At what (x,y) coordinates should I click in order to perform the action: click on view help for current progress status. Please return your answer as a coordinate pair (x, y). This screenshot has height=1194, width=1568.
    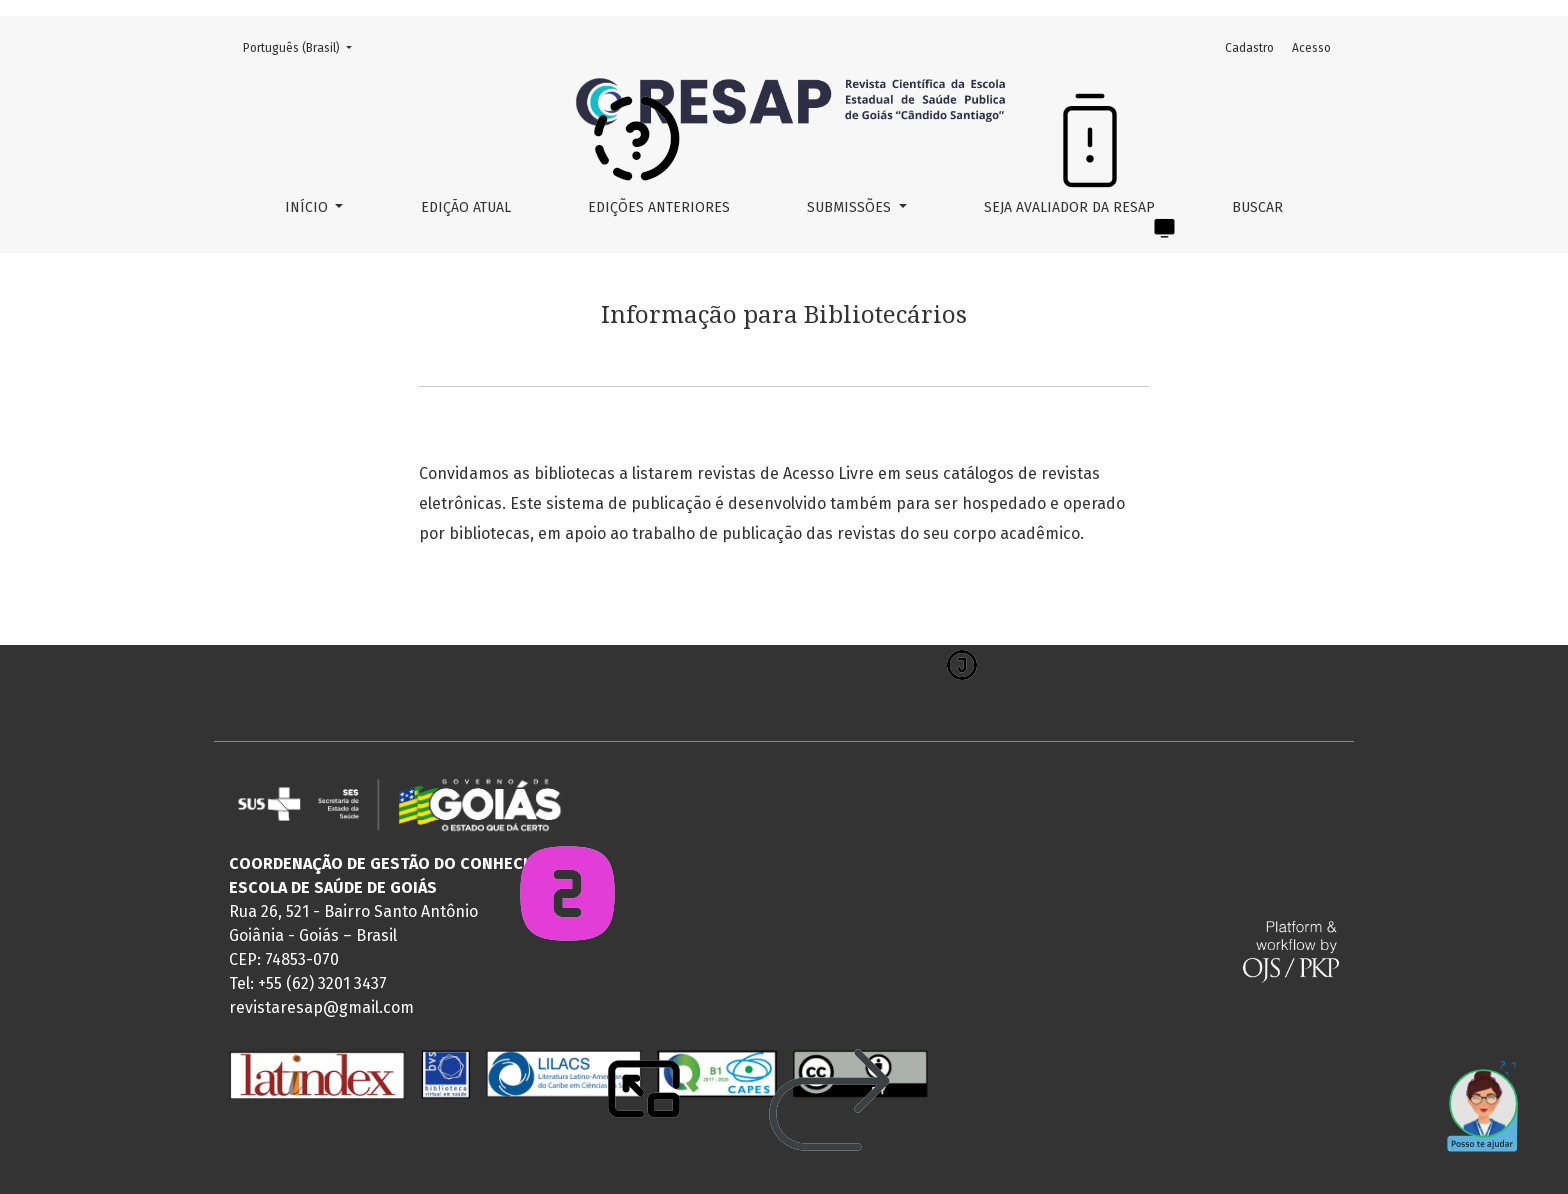
    Looking at the image, I should click on (636, 138).